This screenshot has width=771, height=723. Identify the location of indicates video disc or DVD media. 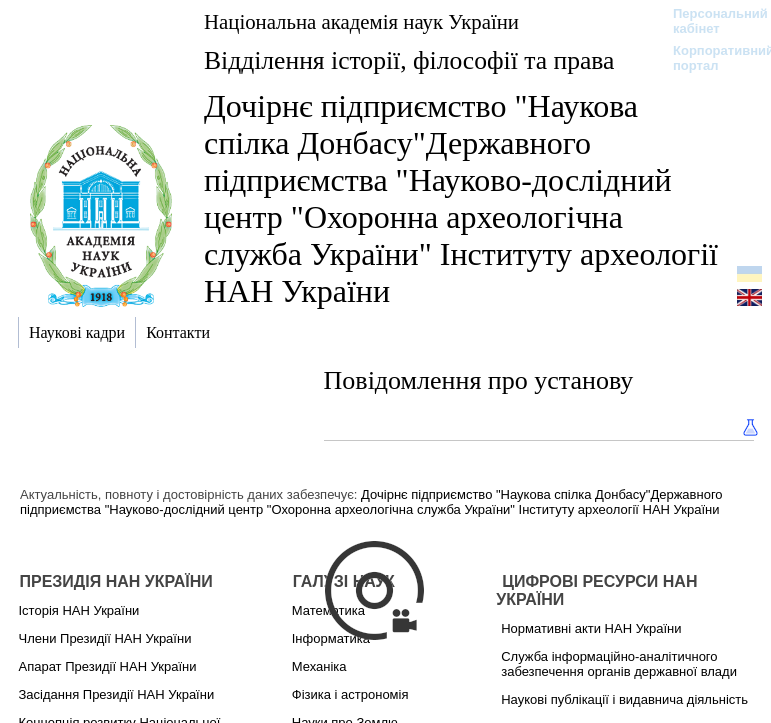
(374, 590).